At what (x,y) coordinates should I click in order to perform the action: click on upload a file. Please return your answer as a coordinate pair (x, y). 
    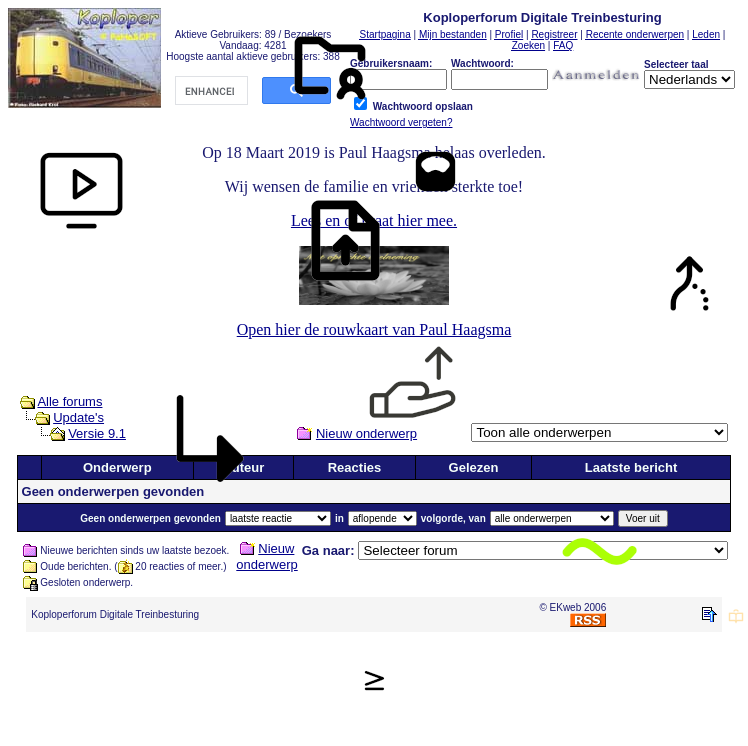
    Looking at the image, I should click on (345, 240).